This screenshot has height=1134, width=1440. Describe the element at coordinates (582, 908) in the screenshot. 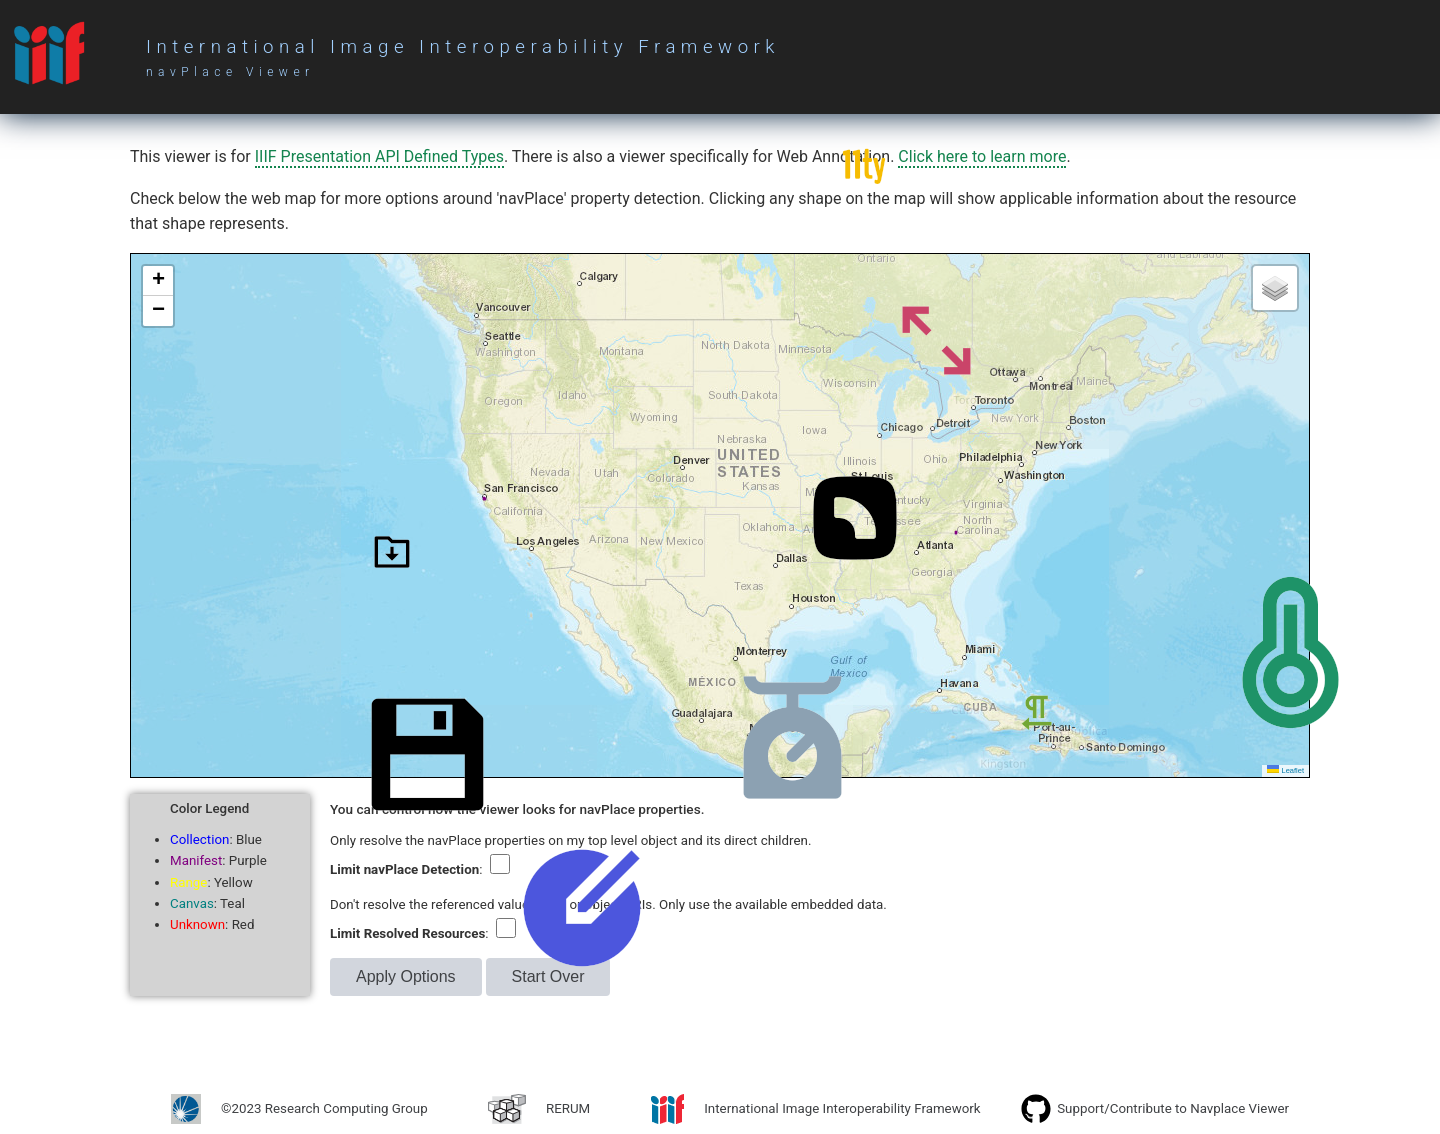

I see `edit your profile` at that location.